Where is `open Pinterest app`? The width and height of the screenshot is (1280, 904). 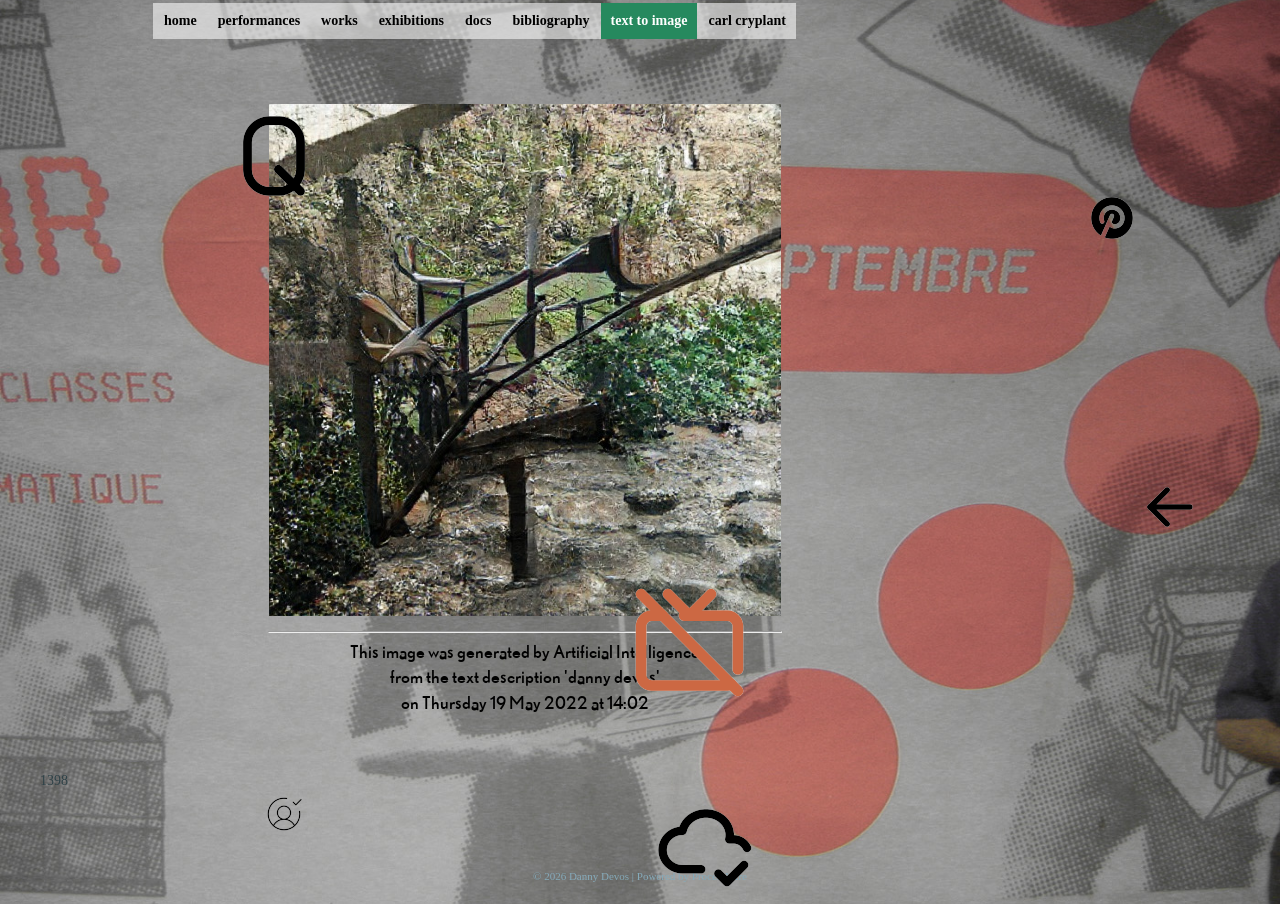 open Pinterest app is located at coordinates (1112, 218).